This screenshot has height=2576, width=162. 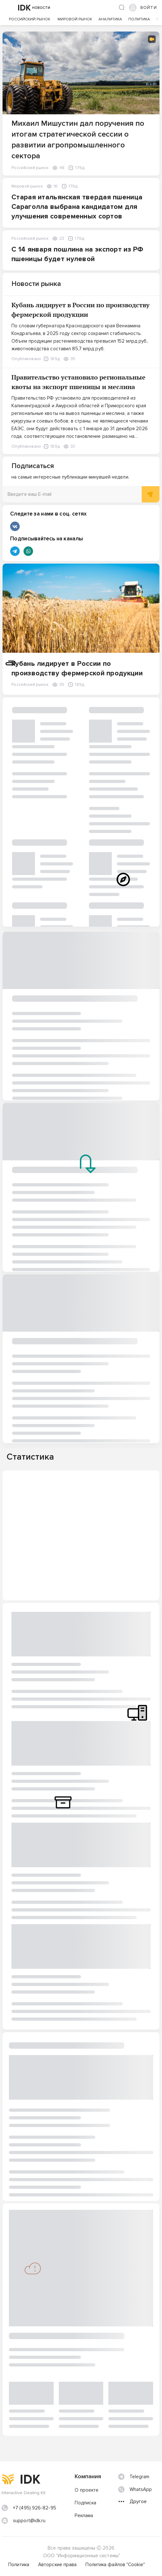 I want to click on access desktop computer settings, so click(x=137, y=1713).